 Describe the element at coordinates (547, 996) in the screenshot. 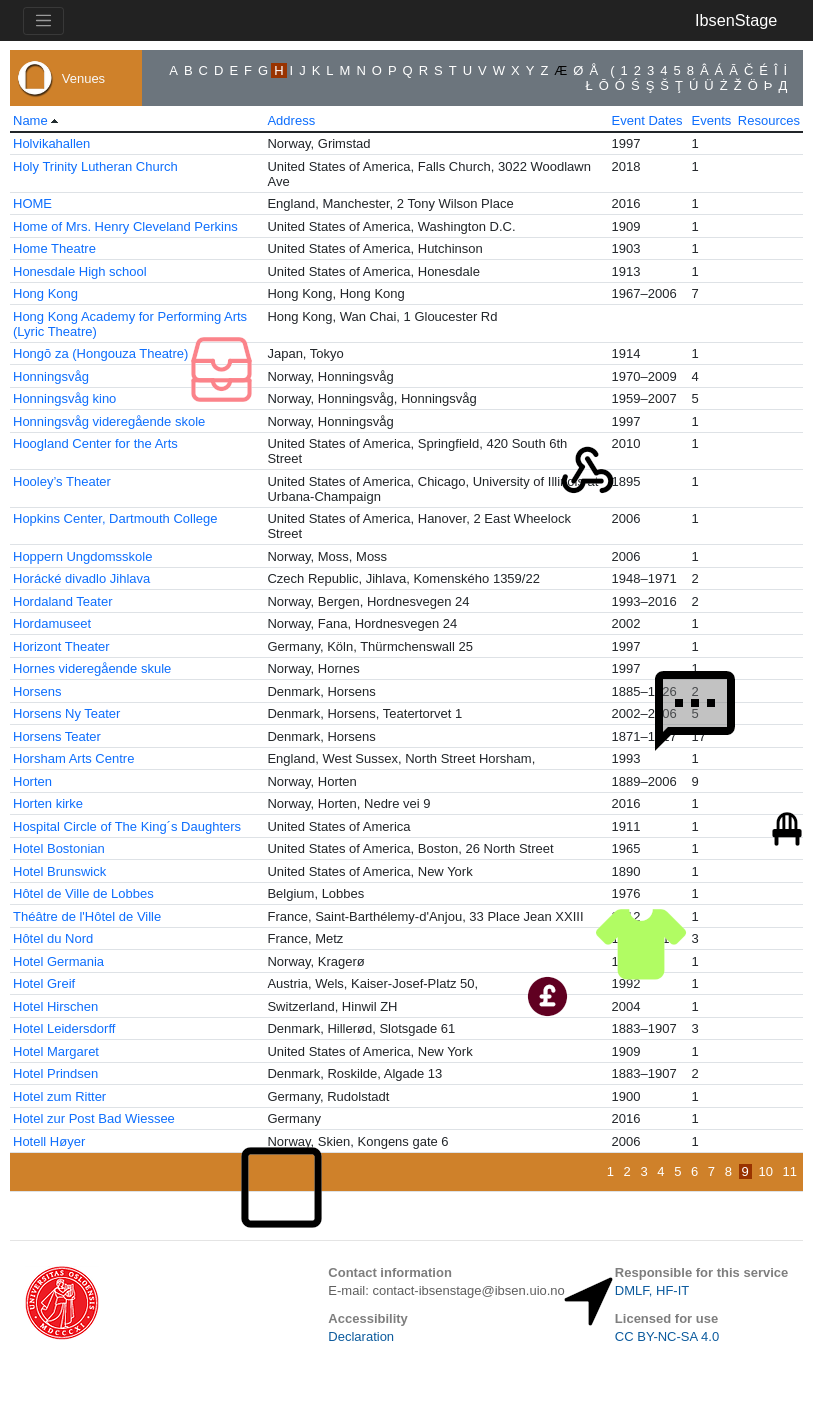

I see `view balance in British pounds` at that location.